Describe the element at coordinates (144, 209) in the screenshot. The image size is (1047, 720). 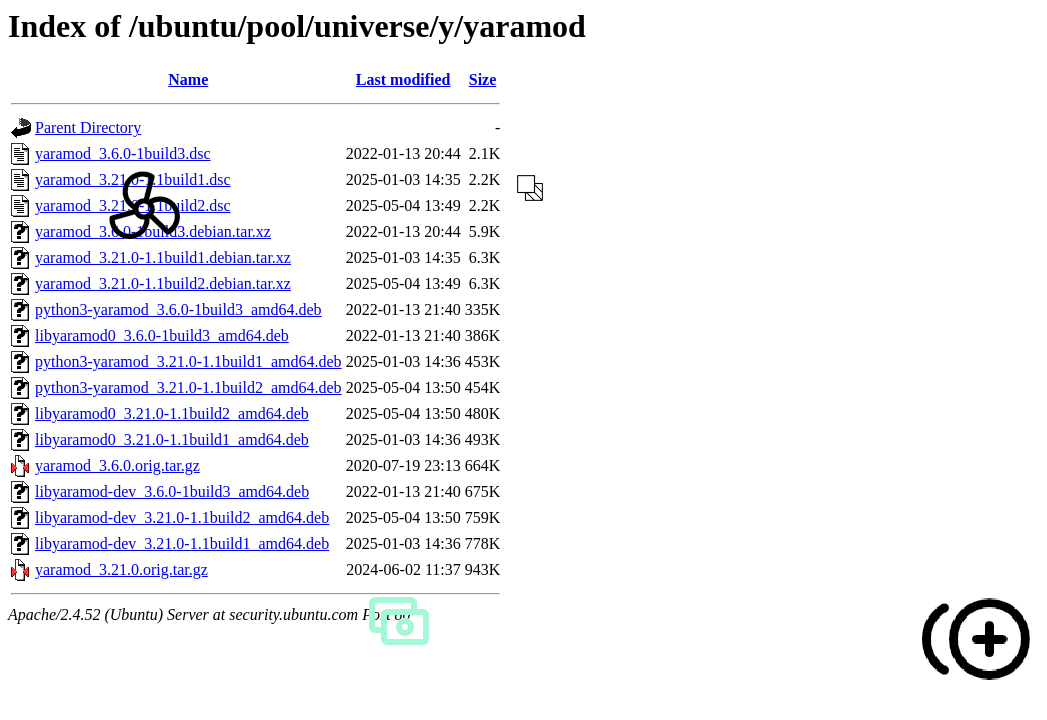
I see `adjust fan or ventilation settings` at that location.